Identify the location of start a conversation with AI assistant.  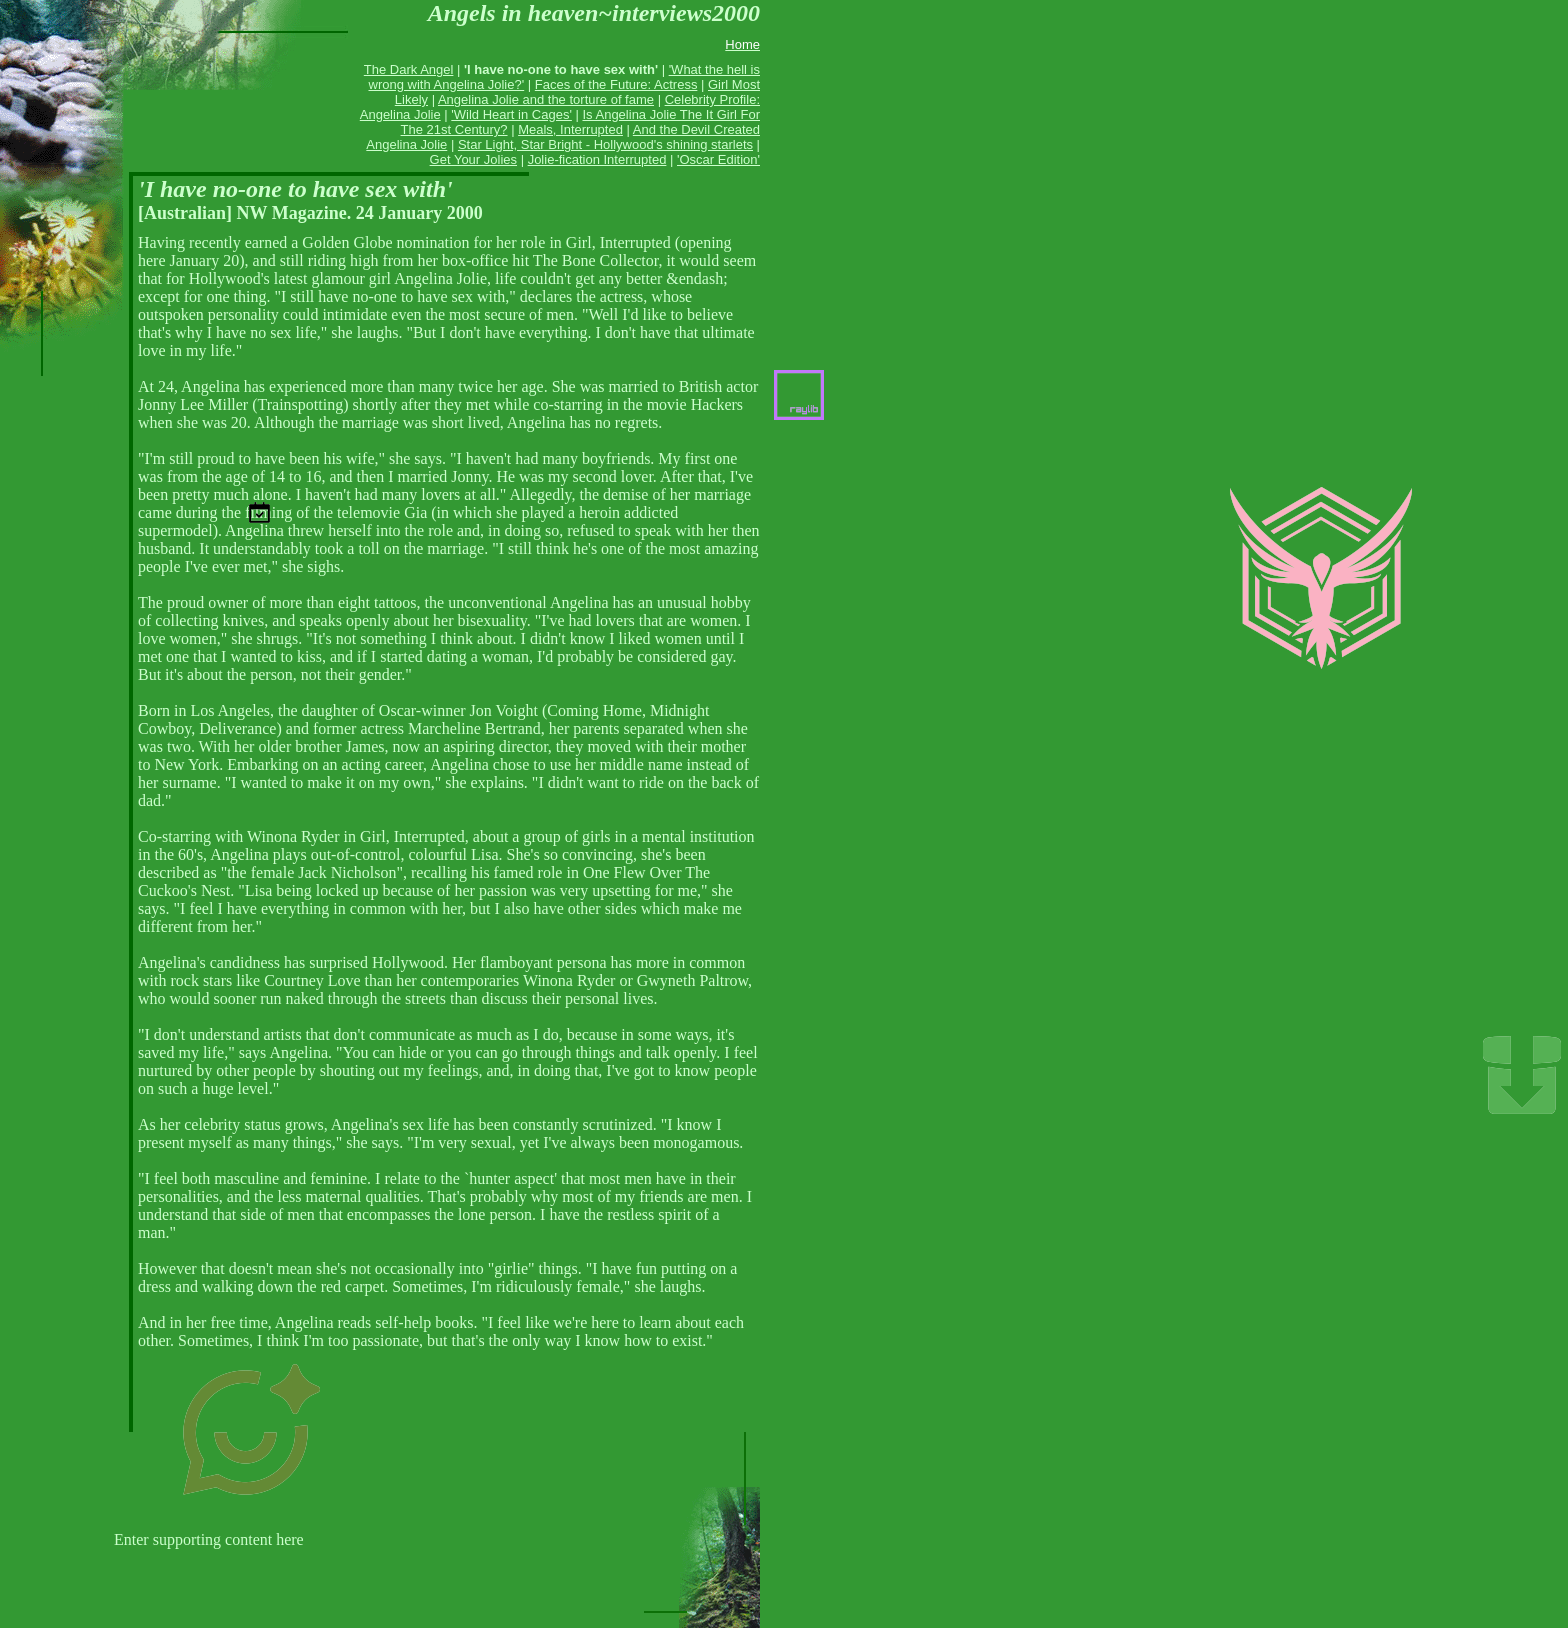
(245, 1432).